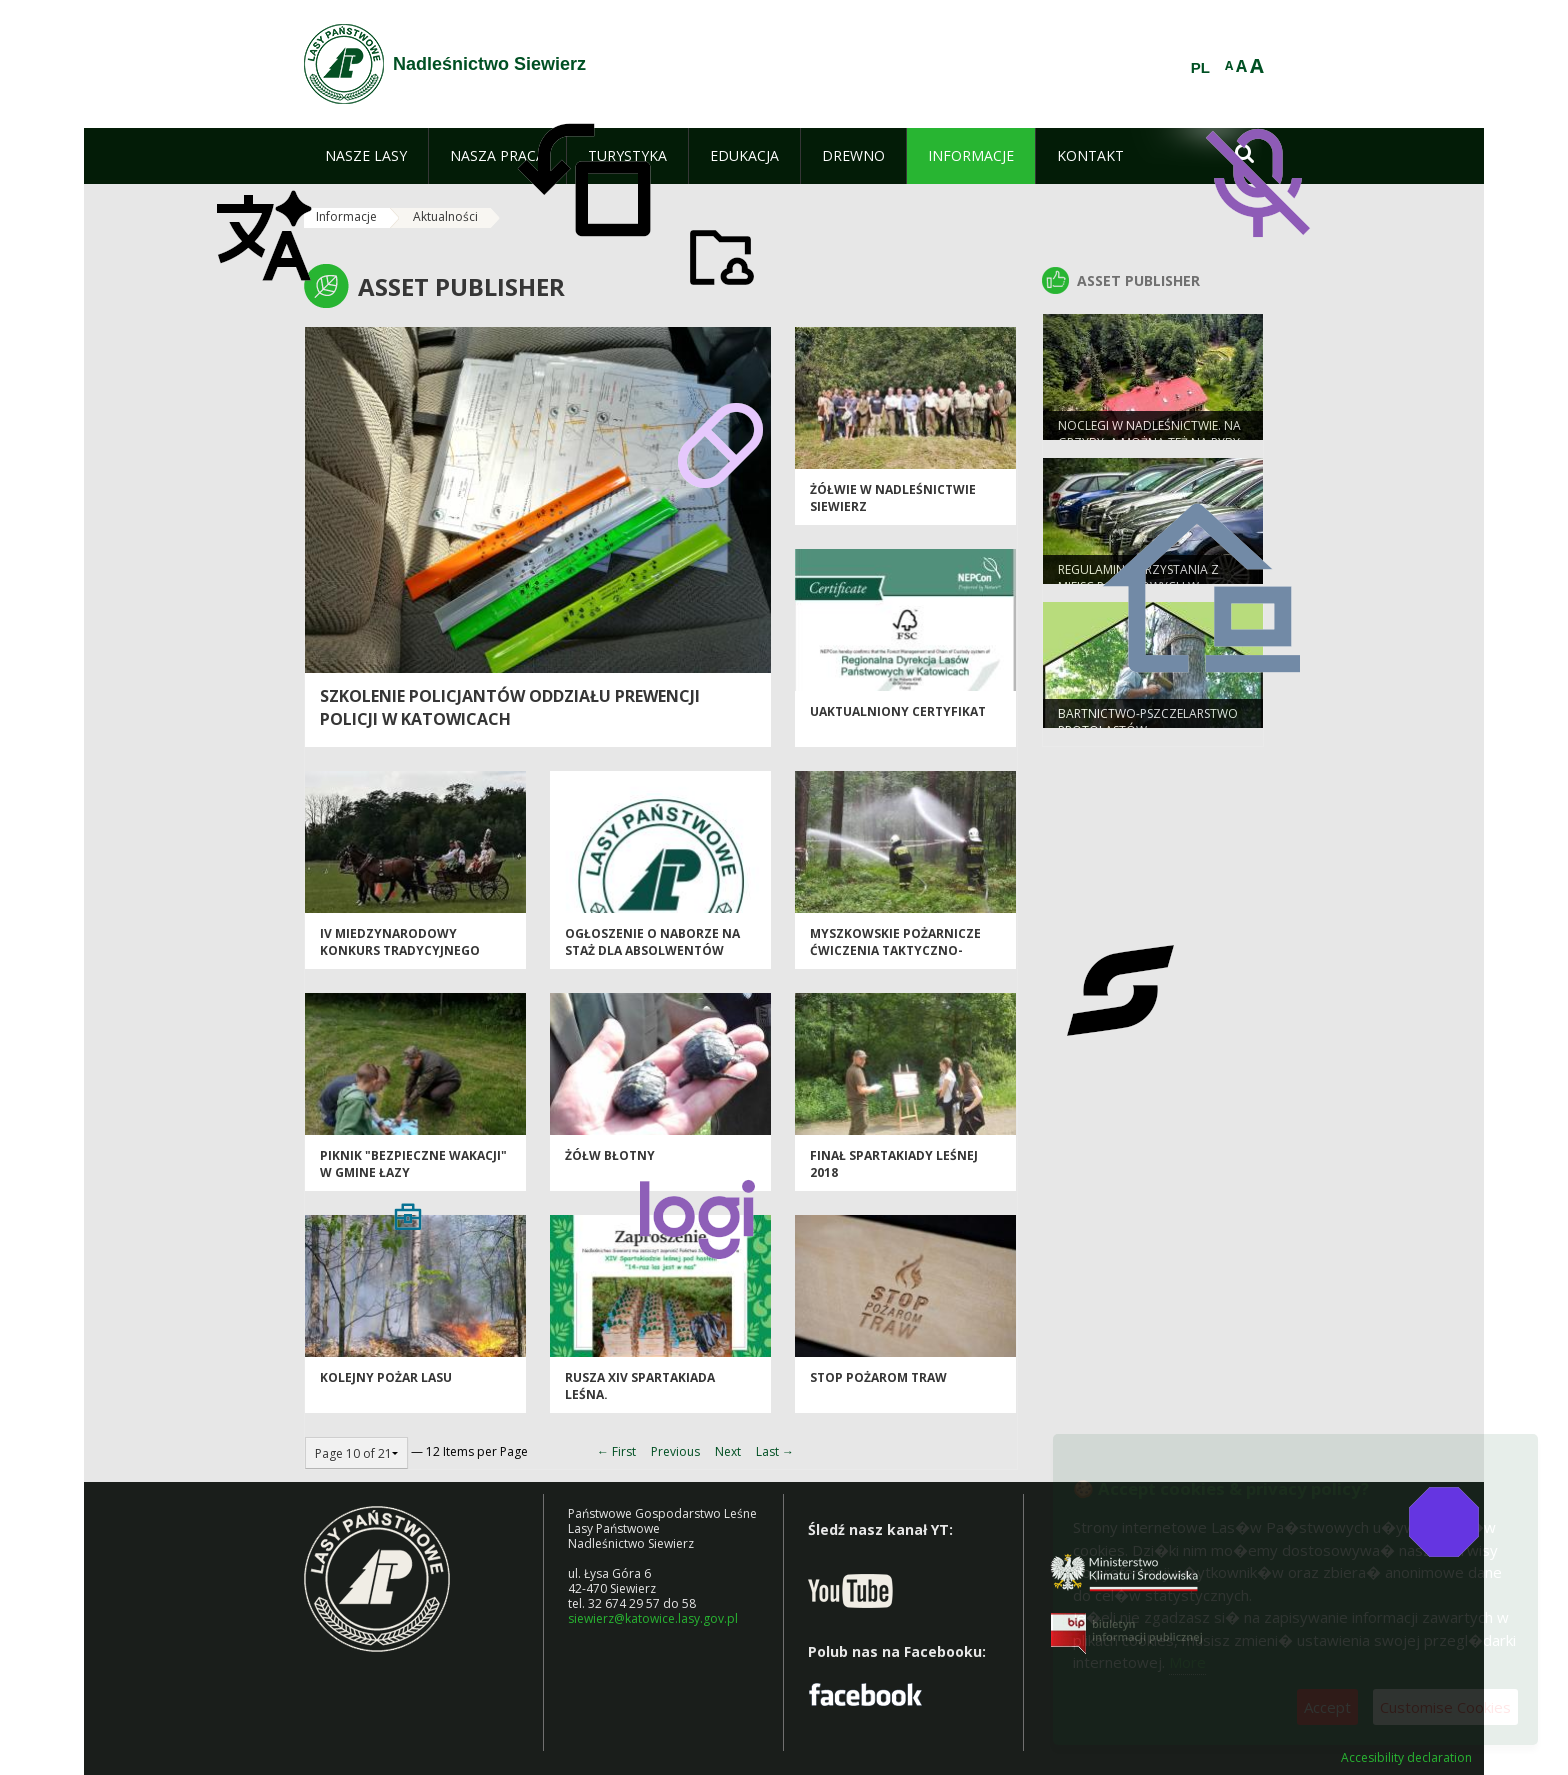 The width and height of the screenshot is (1568, 1775). Describe the element at coordinates (1258, 183) in the screenshot. I see `mute your microphone` at that location.